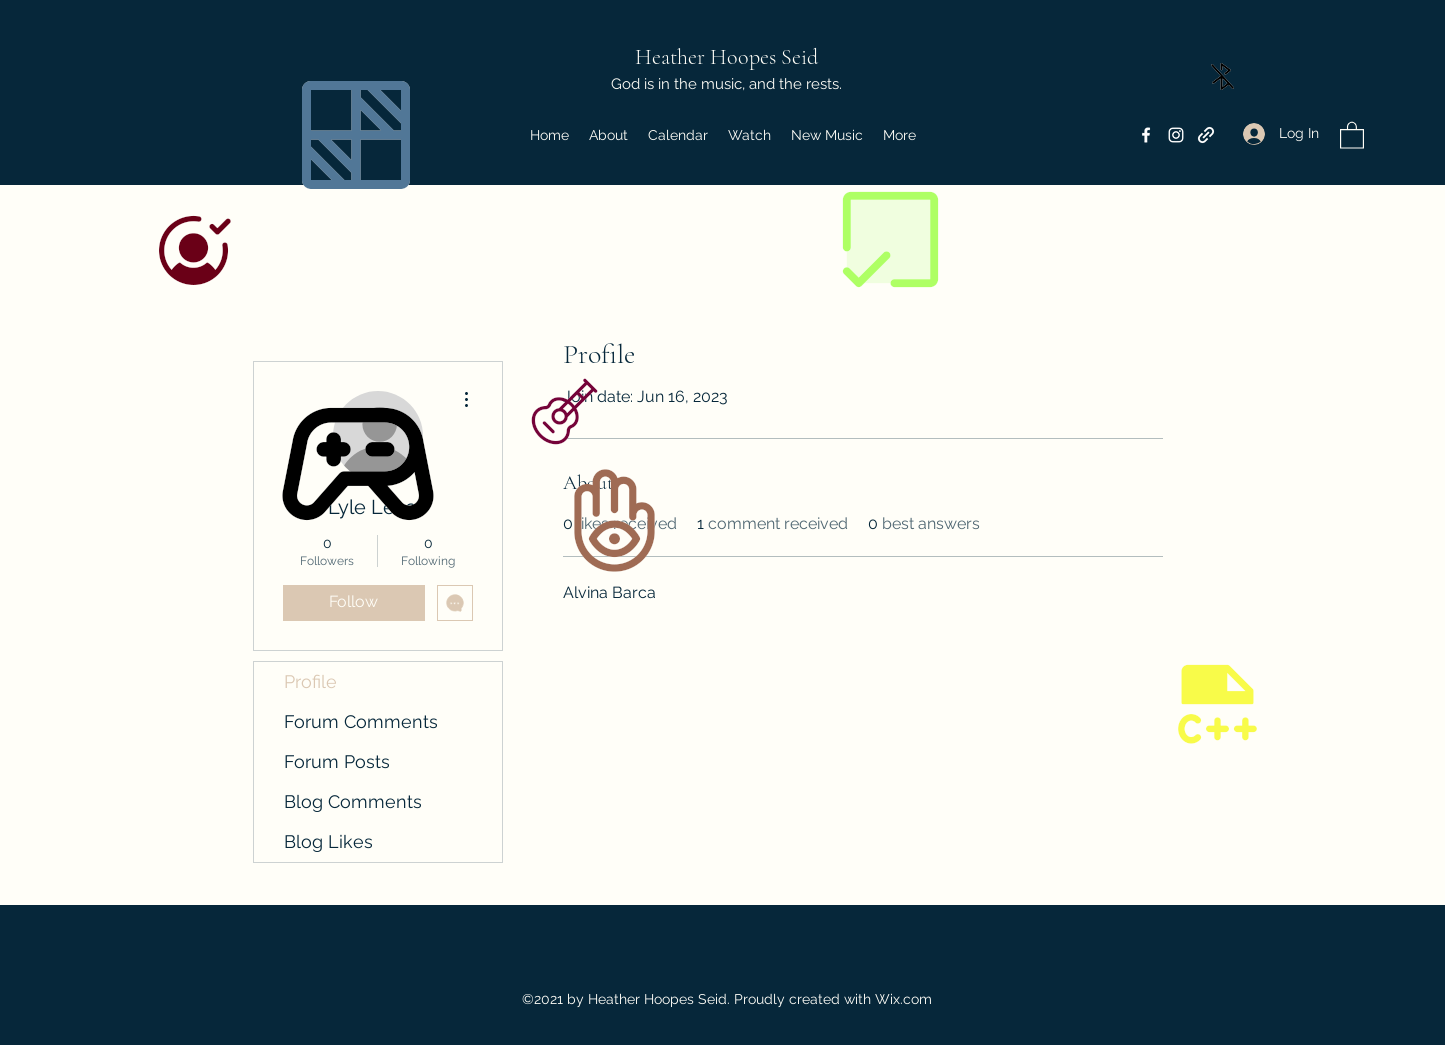 This screenshot has width=1445, height=1045. I want to click on access music or audio settings, so click(564, 412).